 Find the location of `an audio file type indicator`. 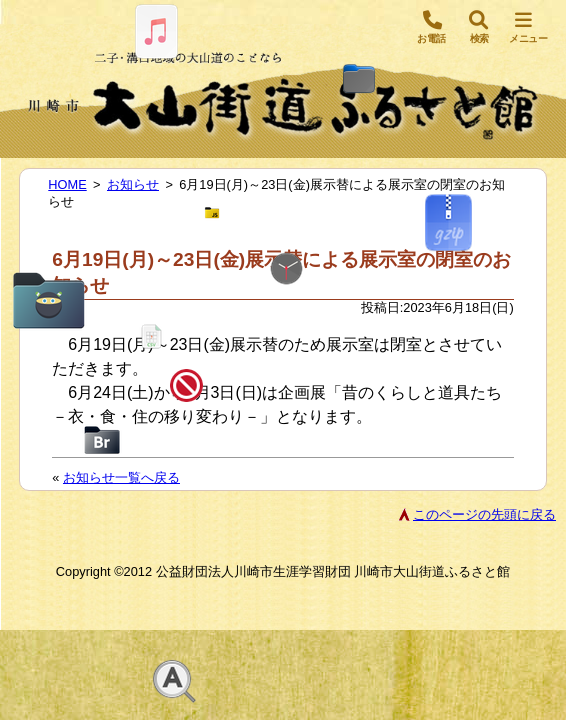

an audio file type indicator is located at coordinates (156, 31).